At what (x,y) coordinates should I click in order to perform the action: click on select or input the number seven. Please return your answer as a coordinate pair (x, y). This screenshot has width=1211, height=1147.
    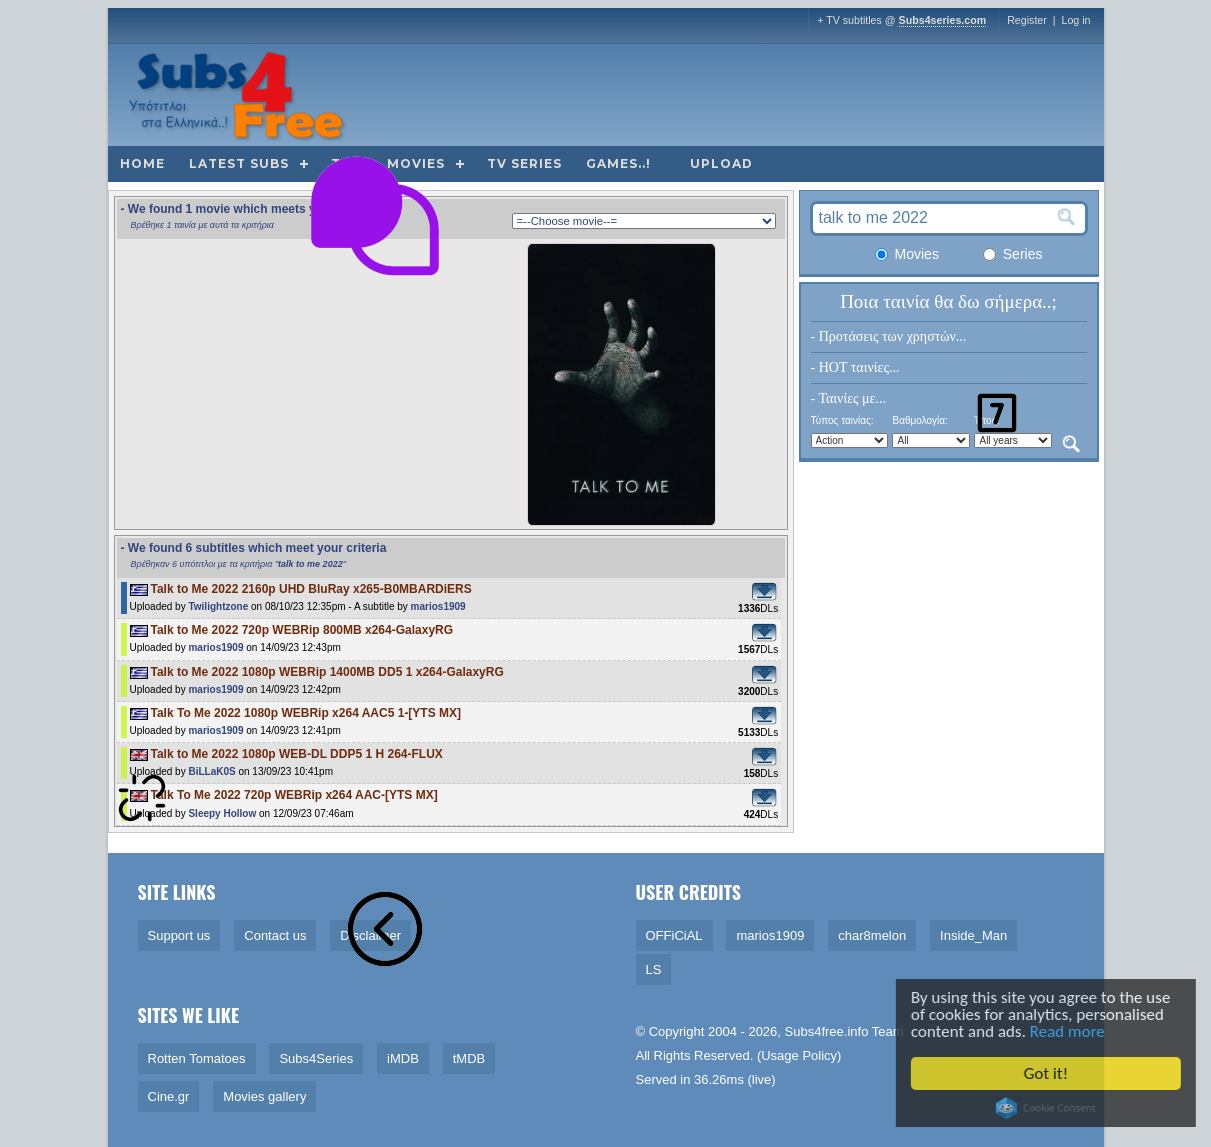
    Looking at the image, I should click on (997, 413).